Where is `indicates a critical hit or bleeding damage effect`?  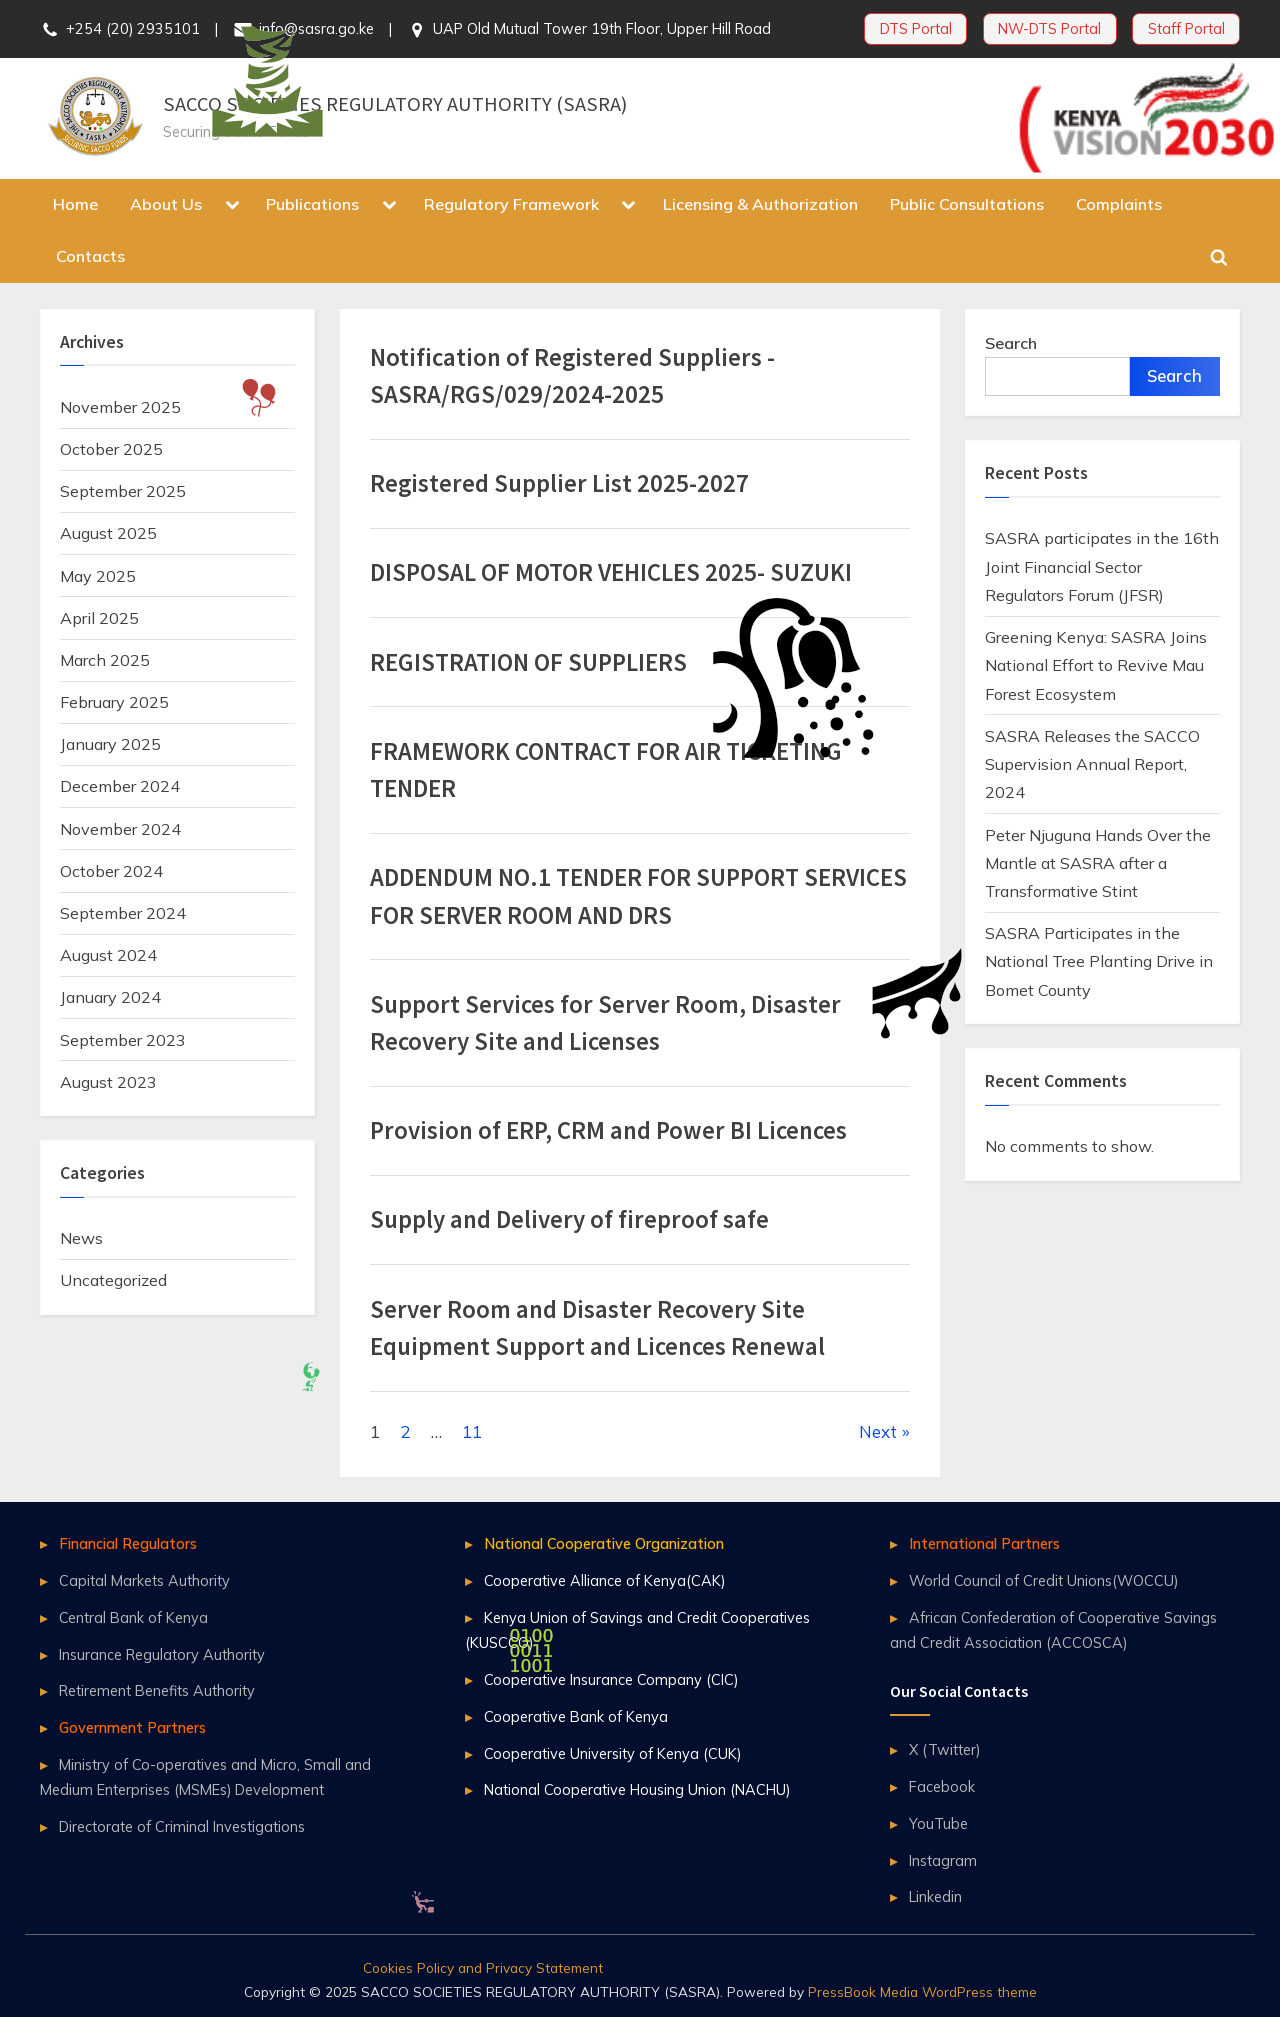
indicates a critical hit or bleeding damage effect is located at coordinates (917, 993).